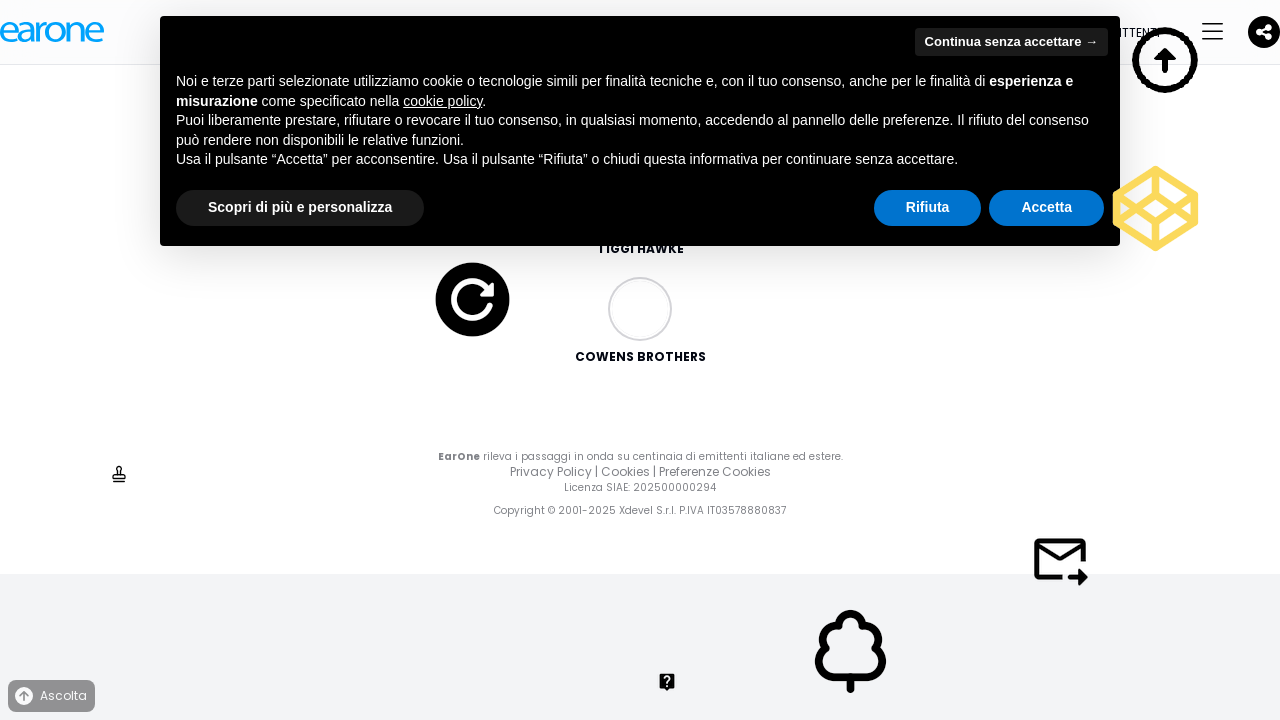 The width and height of the screenshot is (1280, 720). I want to click on refresh or reload content, so click(472, 299).